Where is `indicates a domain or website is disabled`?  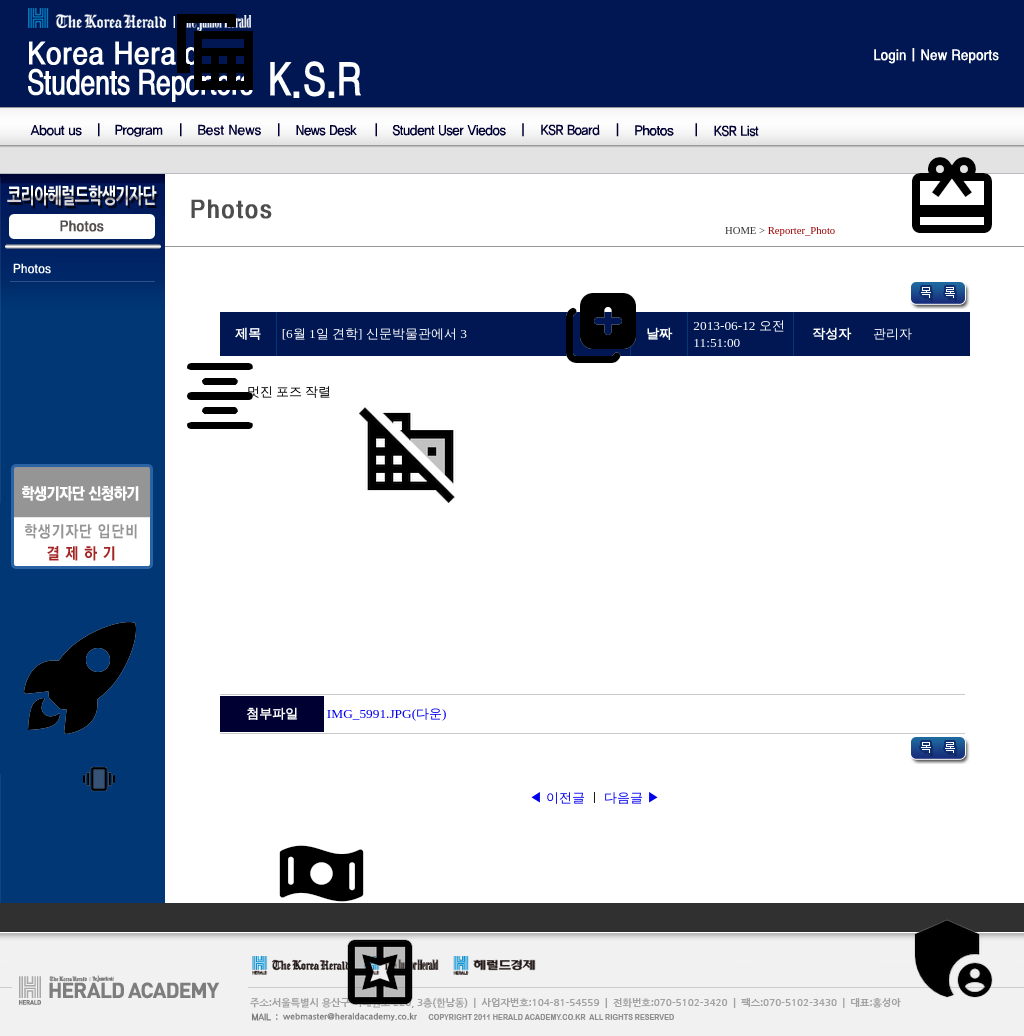
indicates a domain or website is disabled is located at coordinates (410, 451).